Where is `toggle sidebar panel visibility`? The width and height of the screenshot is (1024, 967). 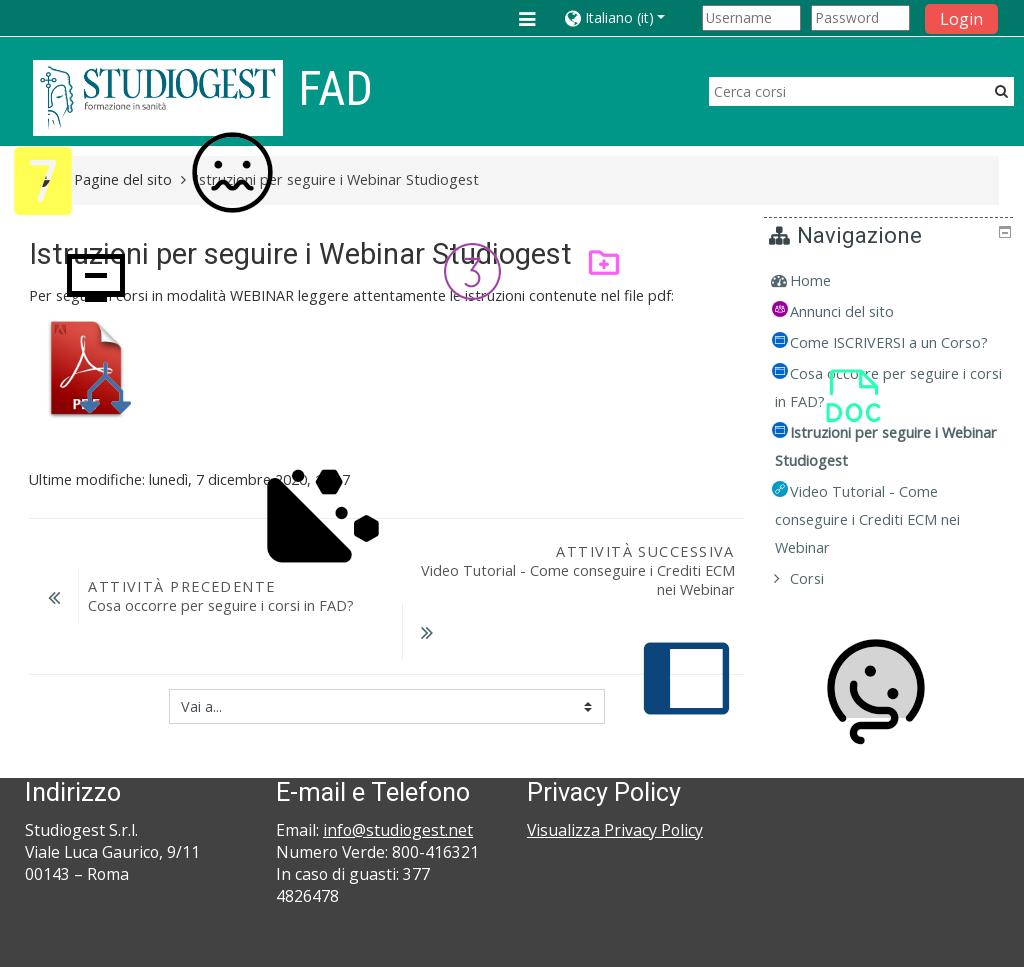
toggle sidebar panel visibility is located at coordinates (686, 678).